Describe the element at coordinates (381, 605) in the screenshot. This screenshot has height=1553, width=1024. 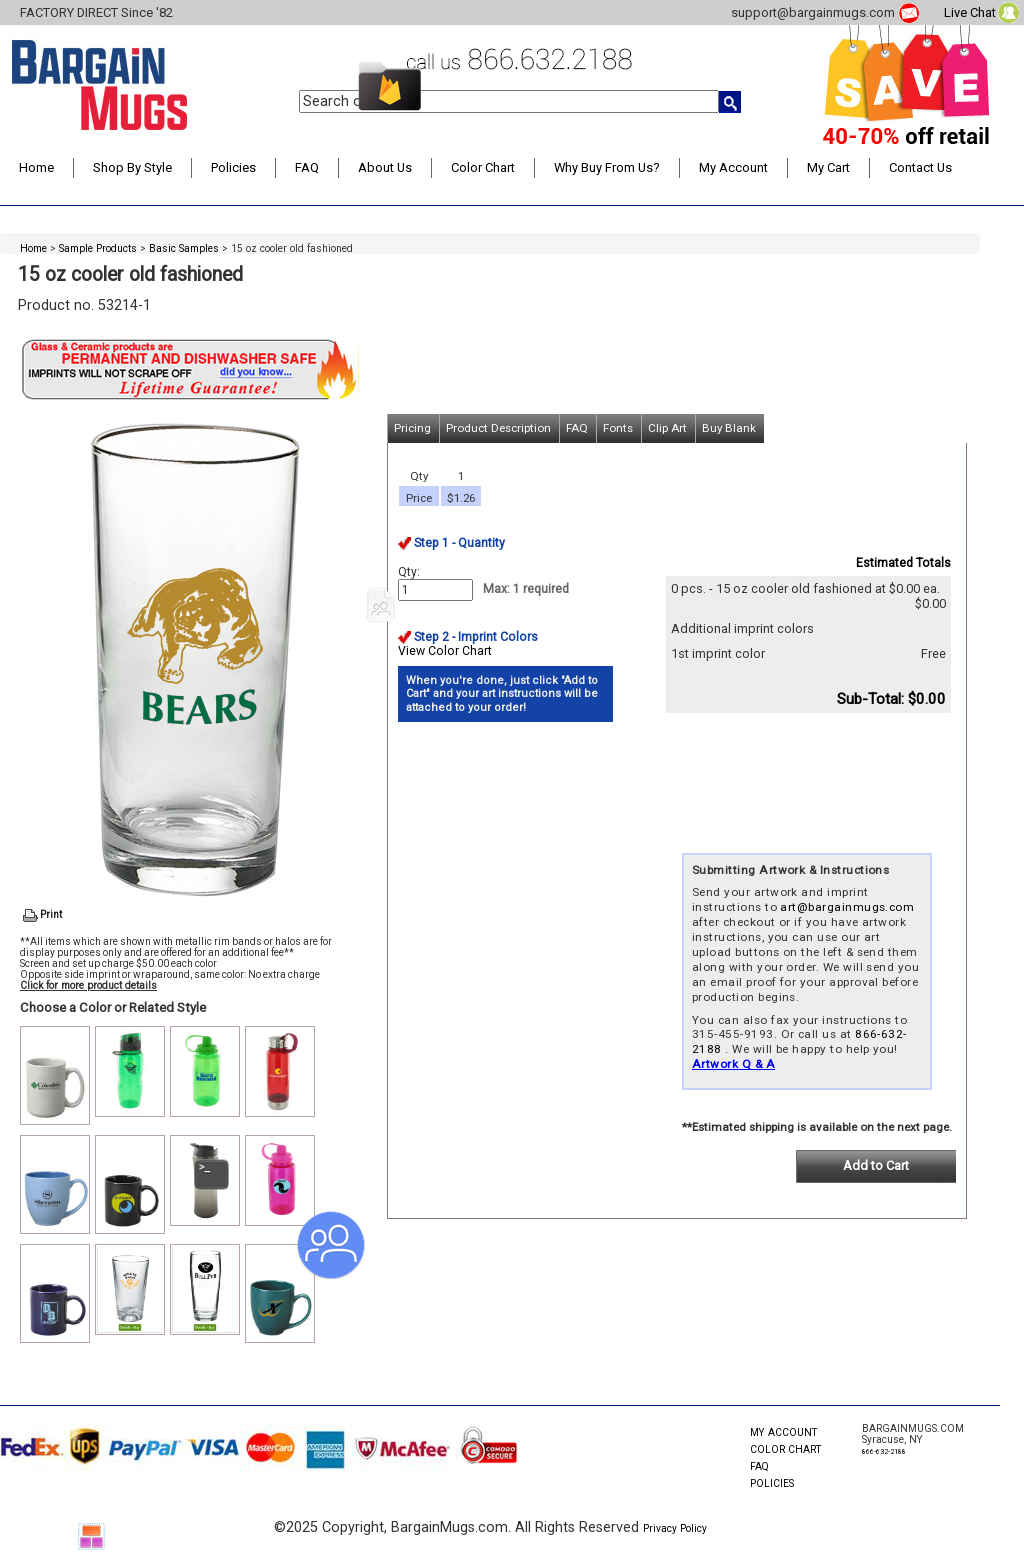
I see `credits or attribution text file` at that location.